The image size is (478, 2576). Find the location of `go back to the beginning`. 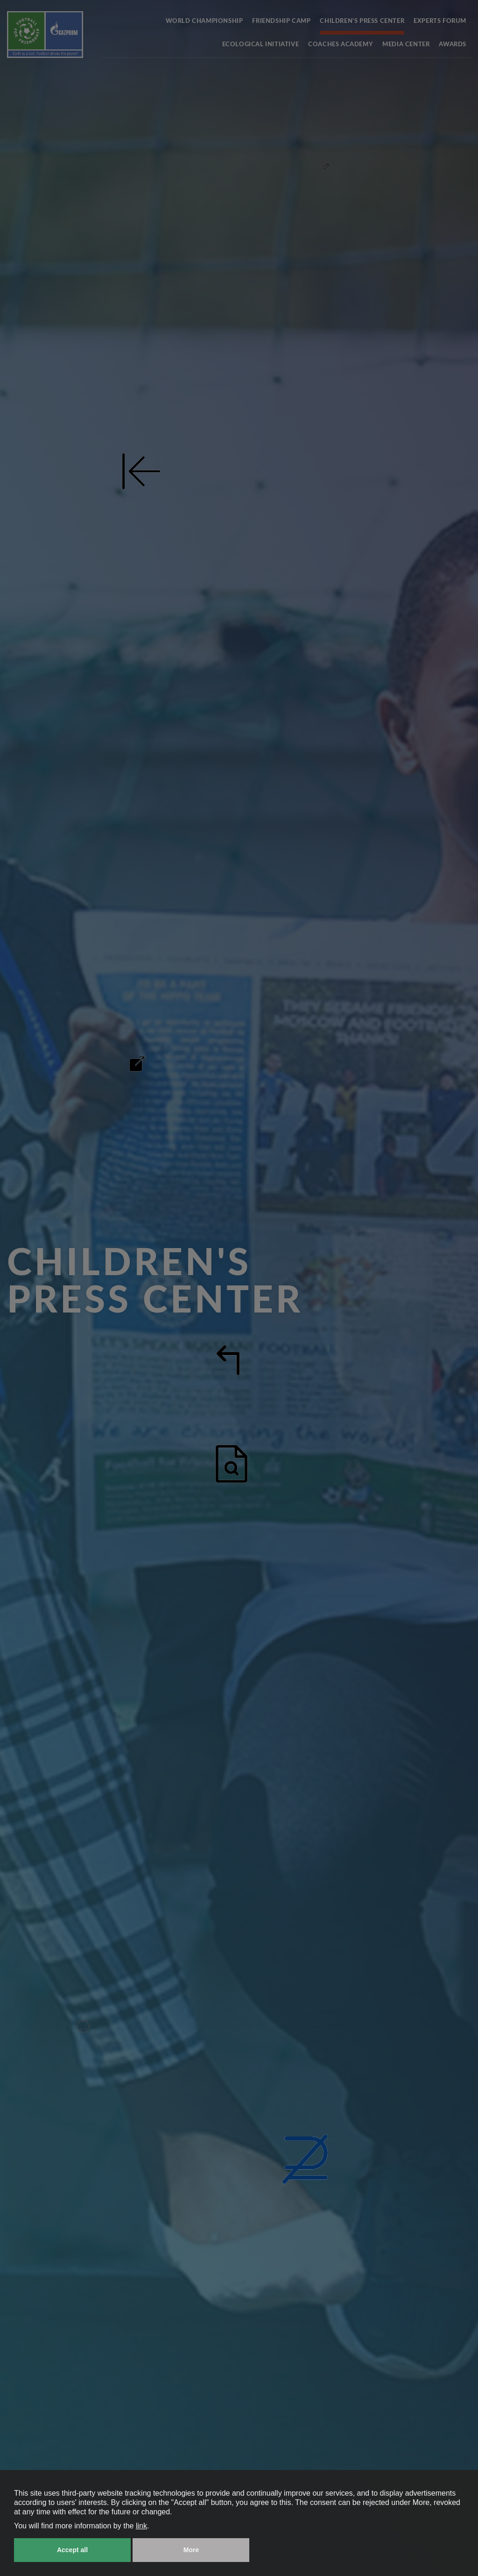

go back to the beginning is located at coordinates (141, 471).